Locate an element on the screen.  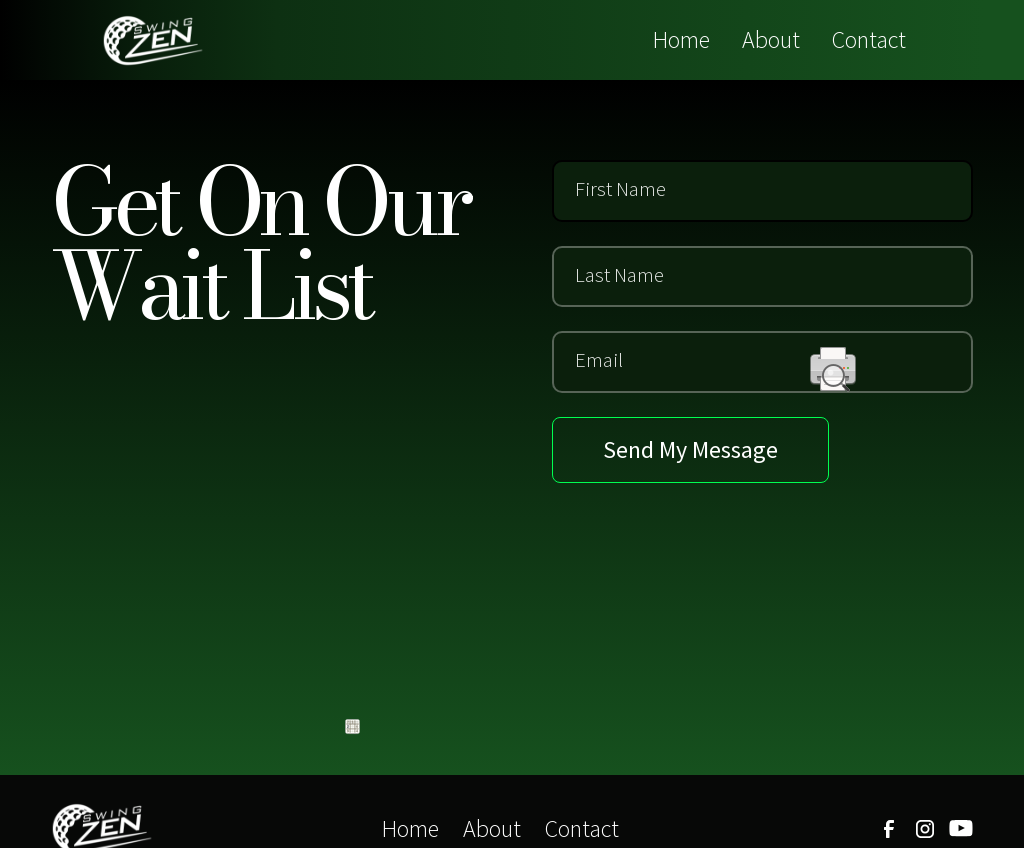
preview document before printing is located at coordinates (833, 369).